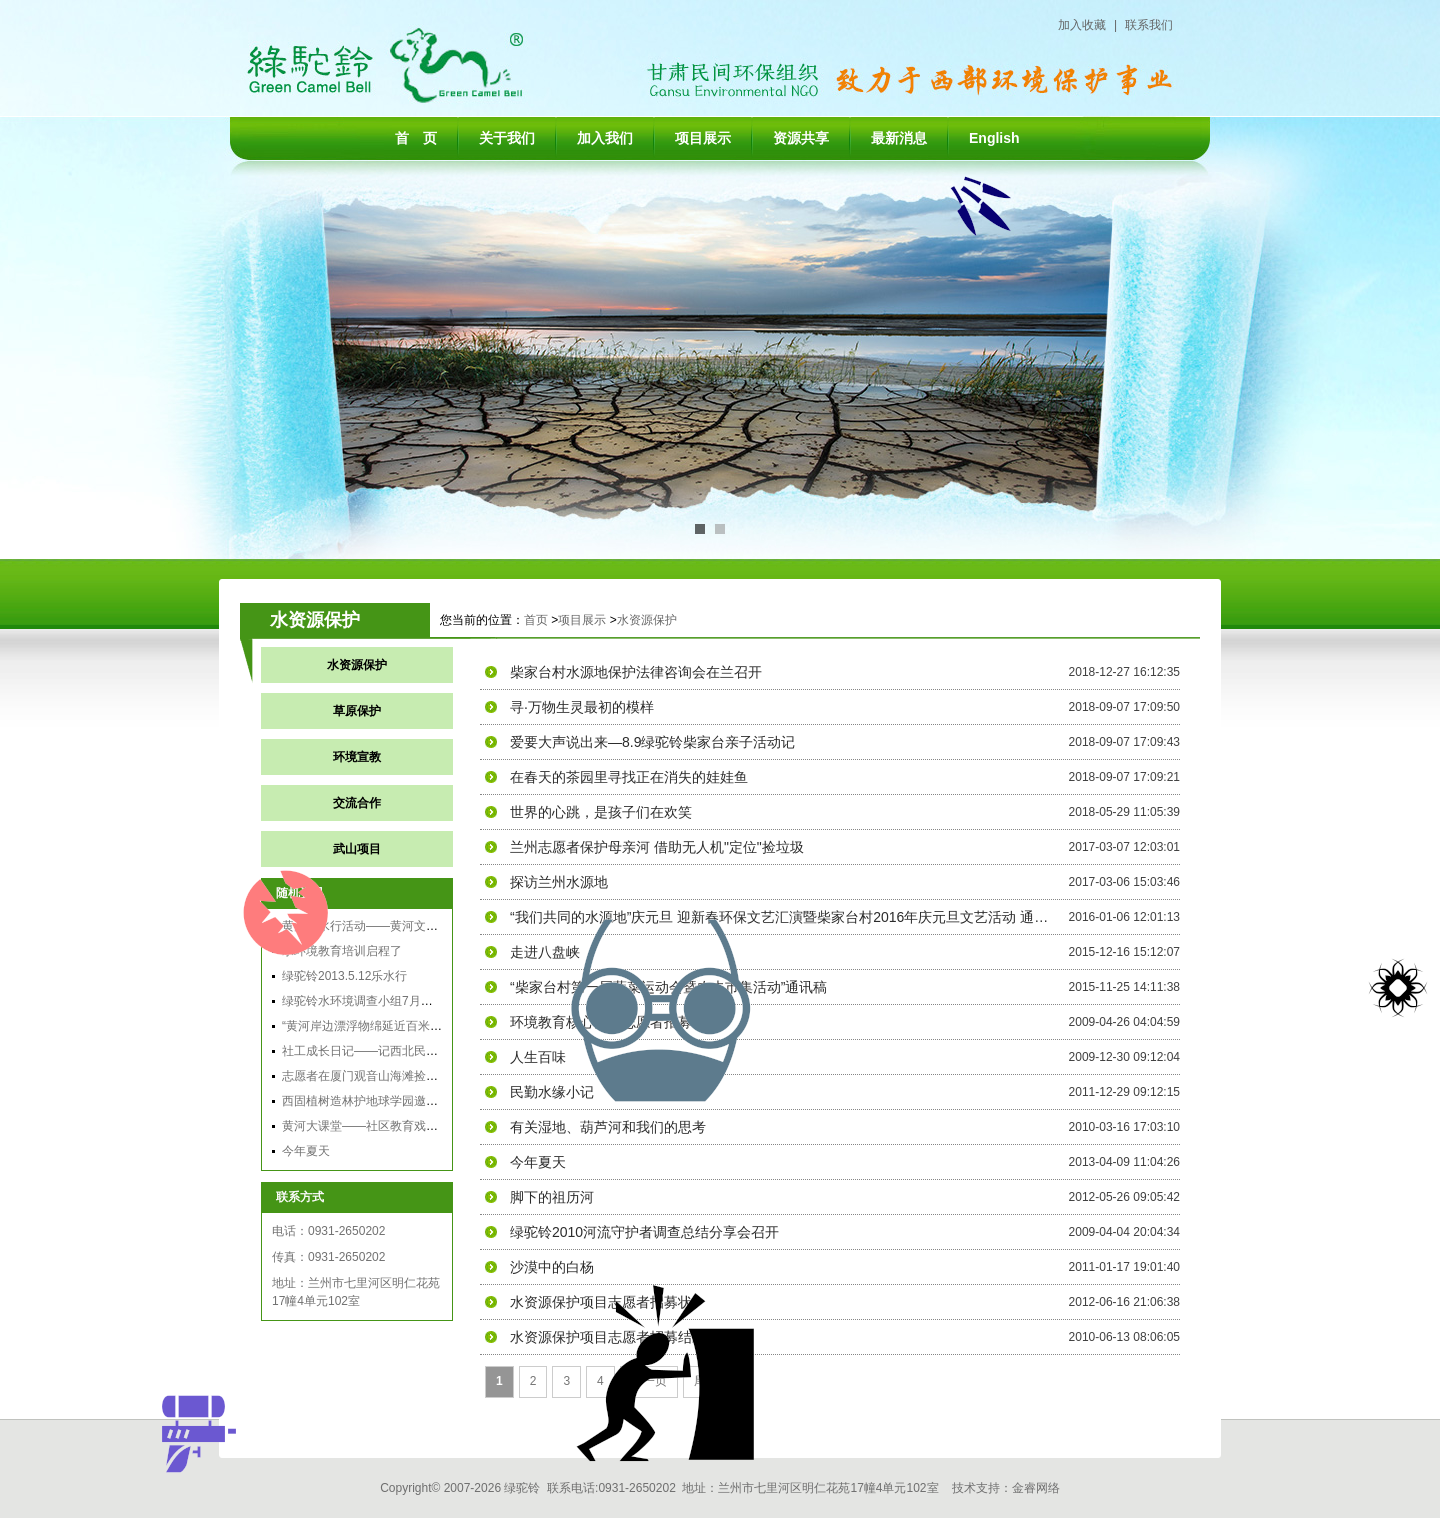 The image size is (1440, 1520). I want to click on indicates corrupted or damaged disc media, so click(285, 912).